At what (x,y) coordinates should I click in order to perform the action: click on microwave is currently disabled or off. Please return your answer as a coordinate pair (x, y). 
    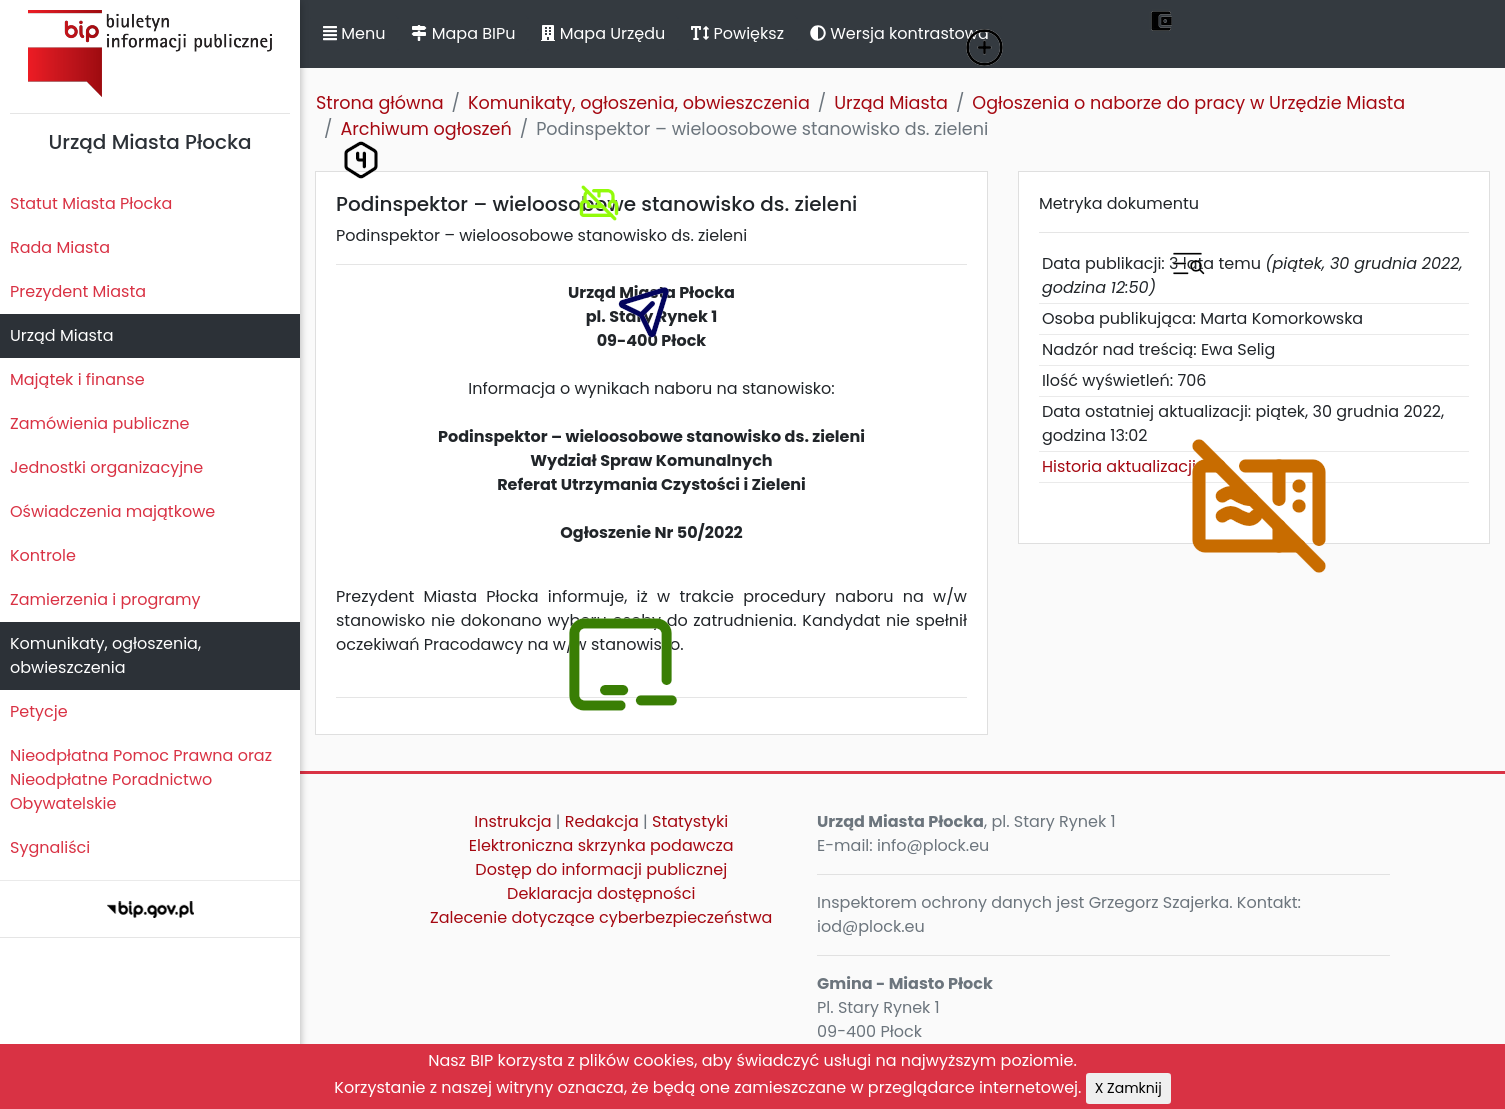
    Looking at the image, I should click on (1259, 506).